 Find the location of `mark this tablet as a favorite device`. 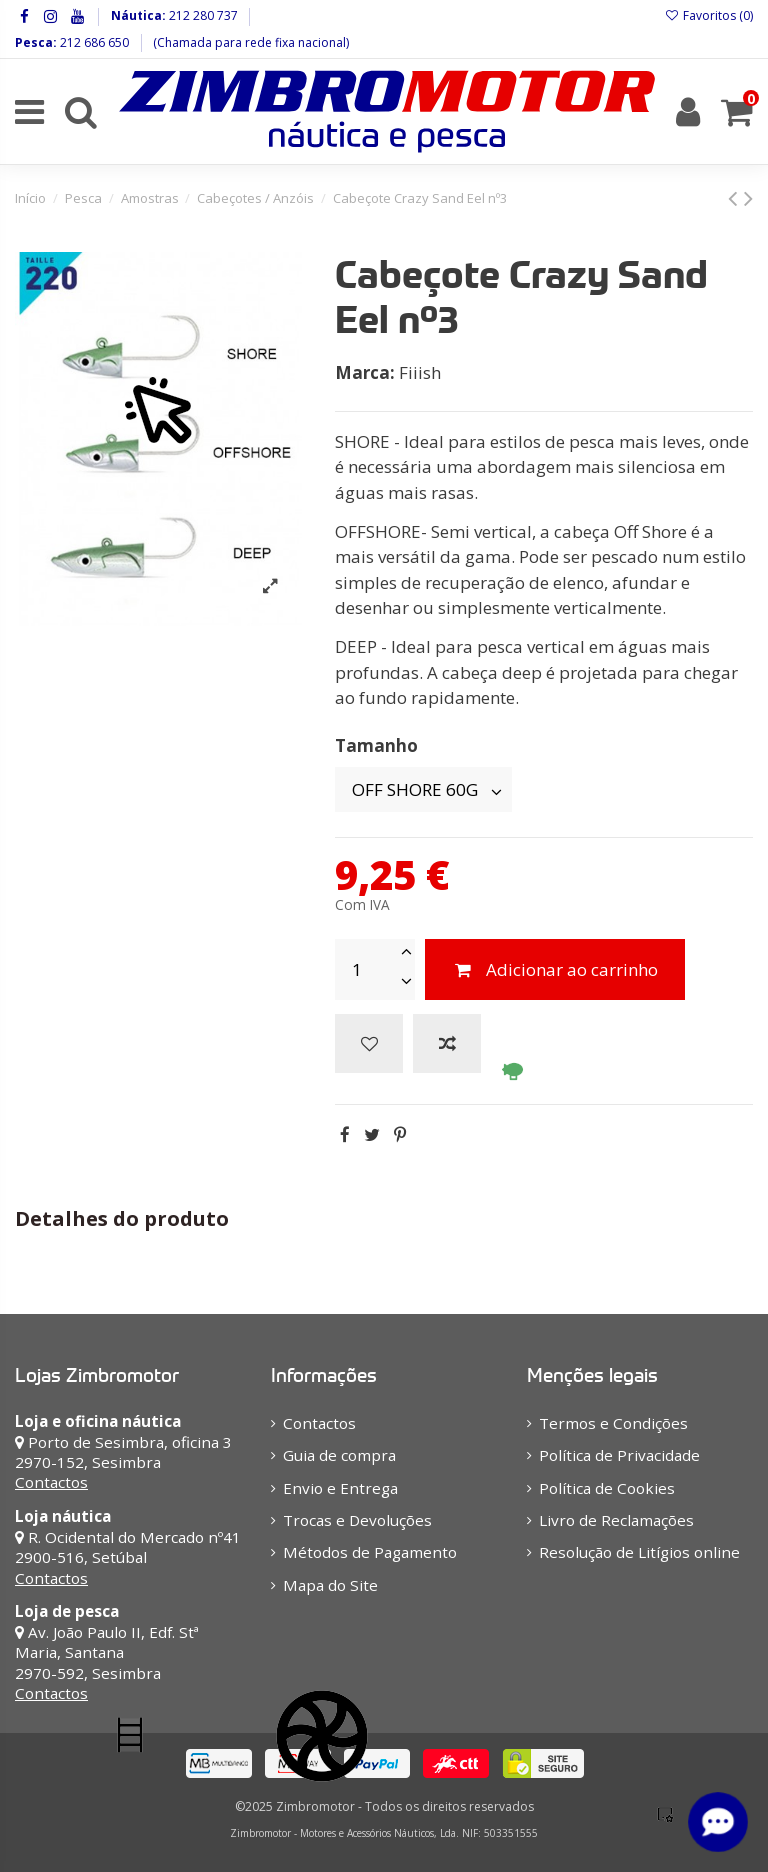

mark this tablet as a favorite device is located at coordinates (665, 1814).